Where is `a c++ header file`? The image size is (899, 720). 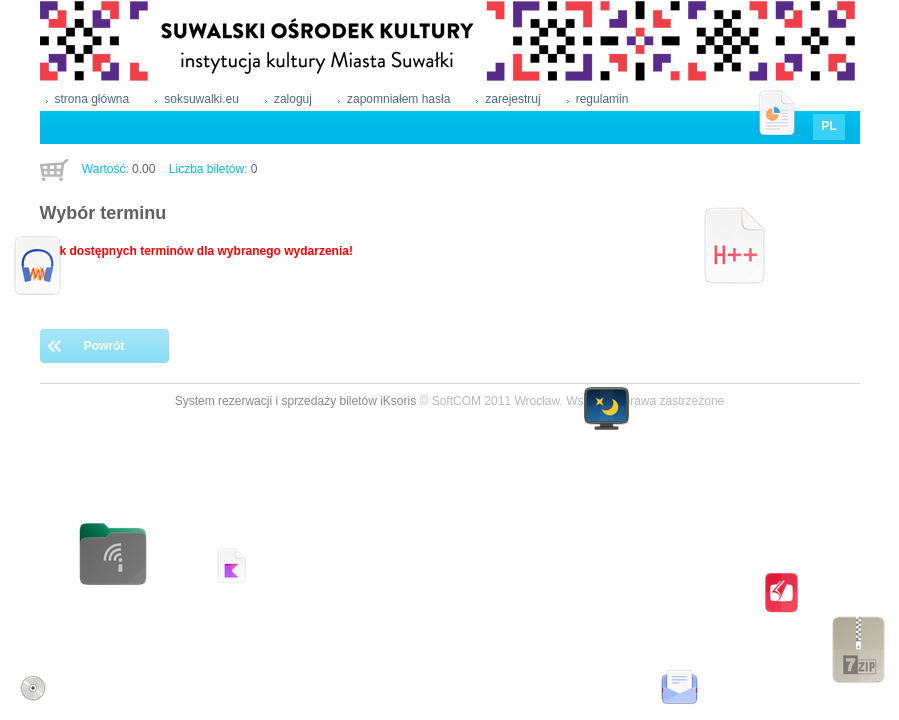 a c++ header file is located at coordinates (734, 245).